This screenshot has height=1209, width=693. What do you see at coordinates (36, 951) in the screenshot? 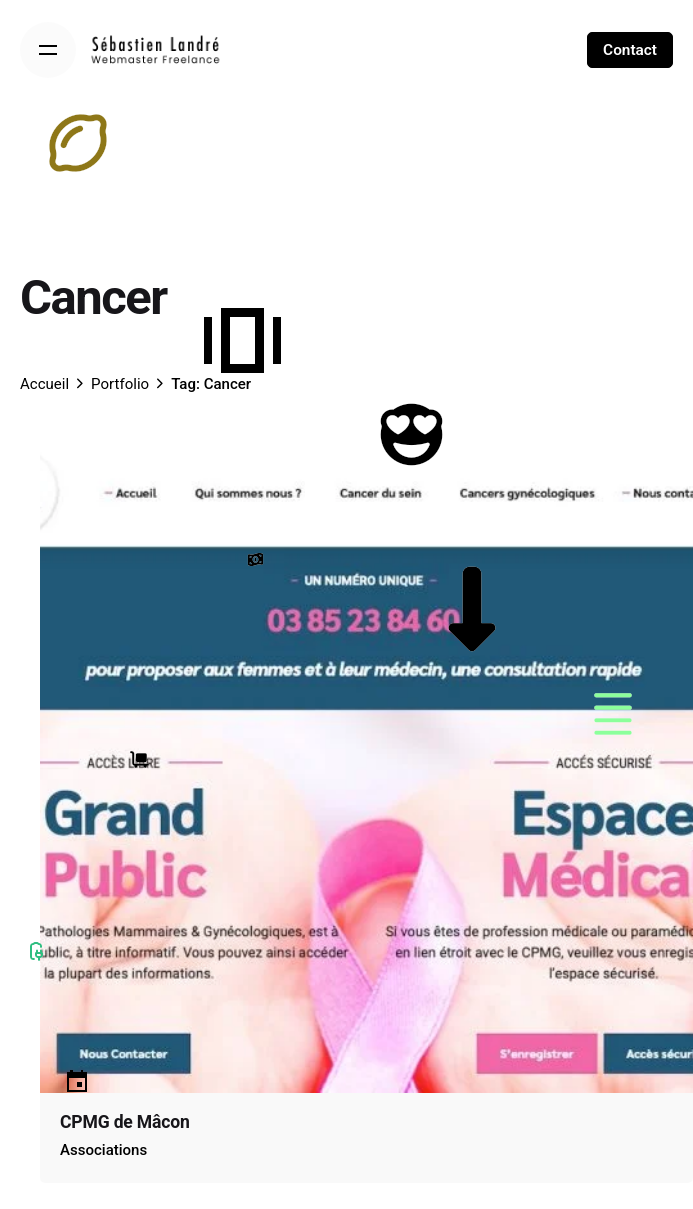
I see `indicates battery is currently charging` at bounding box center [36, 951].